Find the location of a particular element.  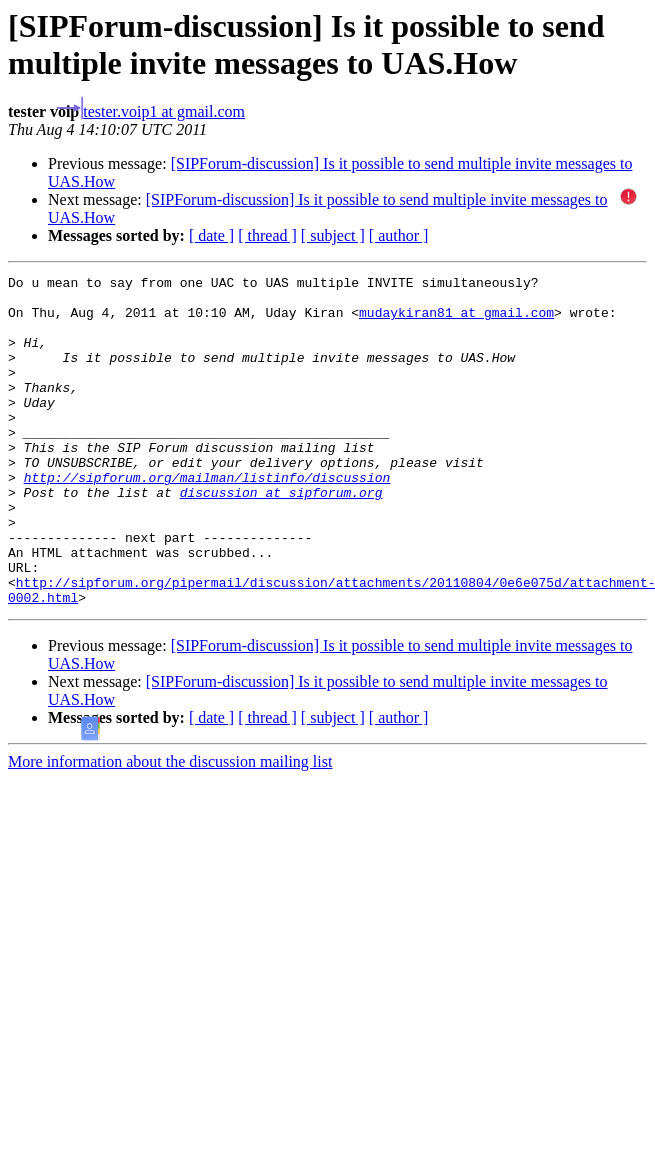

indicates an application error or crash is located at coordinates (628, 196).